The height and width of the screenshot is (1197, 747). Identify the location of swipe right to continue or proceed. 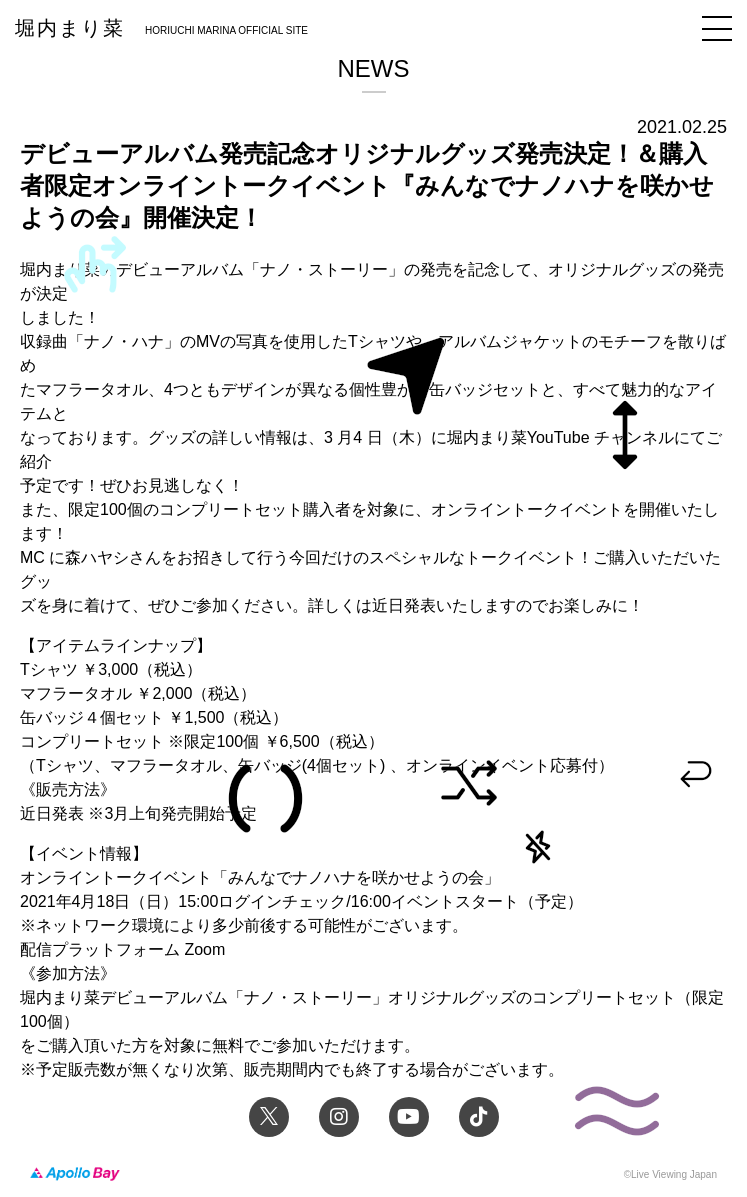
(92, 266).